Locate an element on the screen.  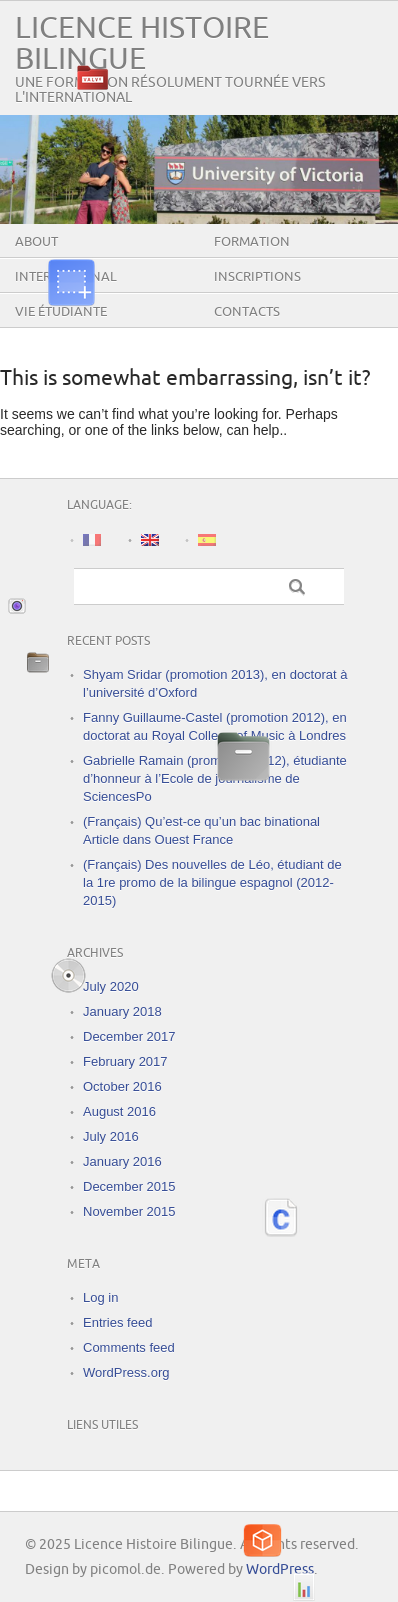
folder containing Valve games or Steam content is located at coordinates (92, 78).